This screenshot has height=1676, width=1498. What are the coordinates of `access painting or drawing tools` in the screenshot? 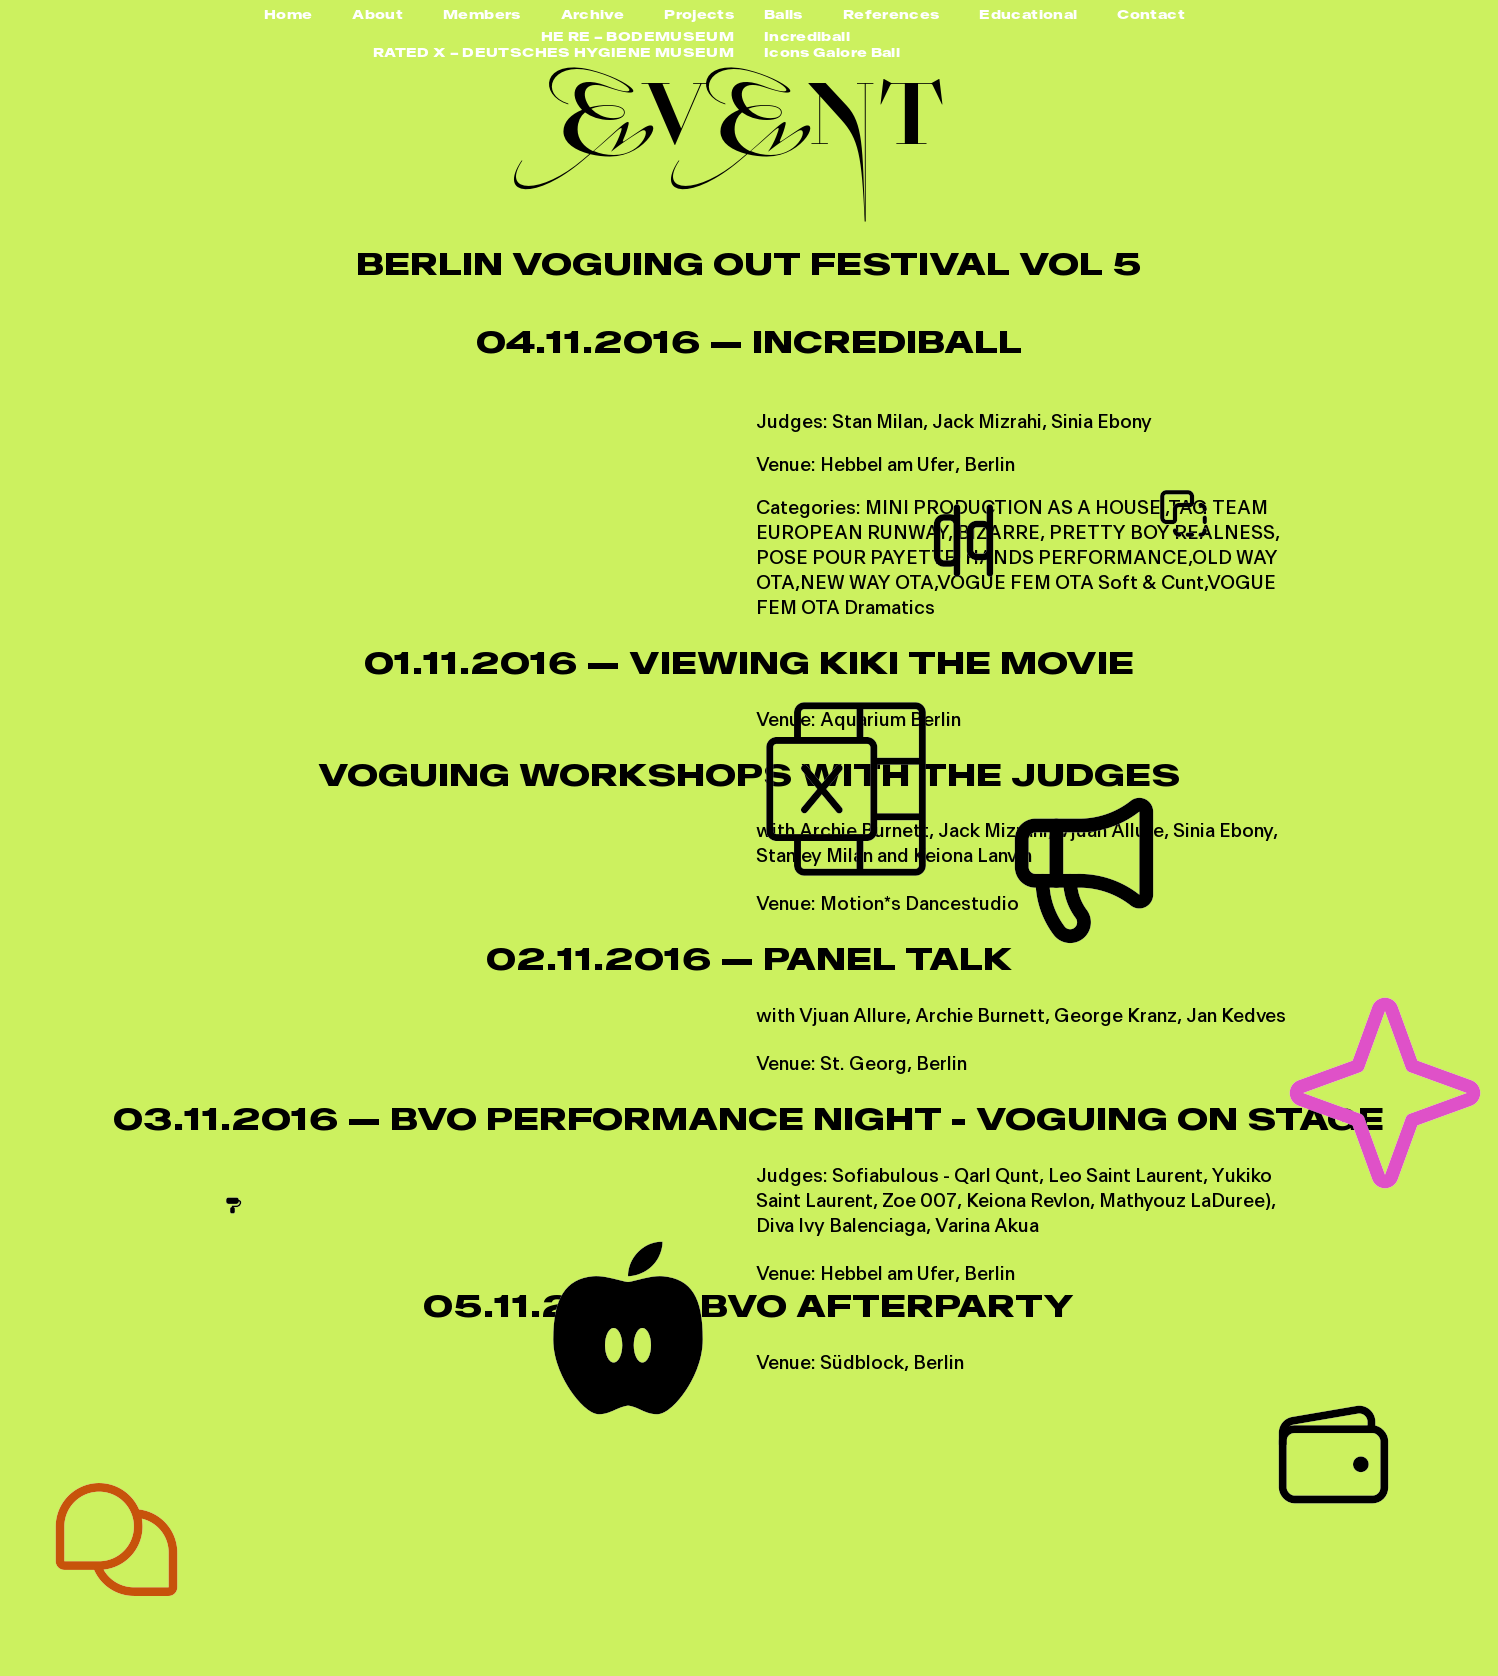 It's located at (232, 1205).